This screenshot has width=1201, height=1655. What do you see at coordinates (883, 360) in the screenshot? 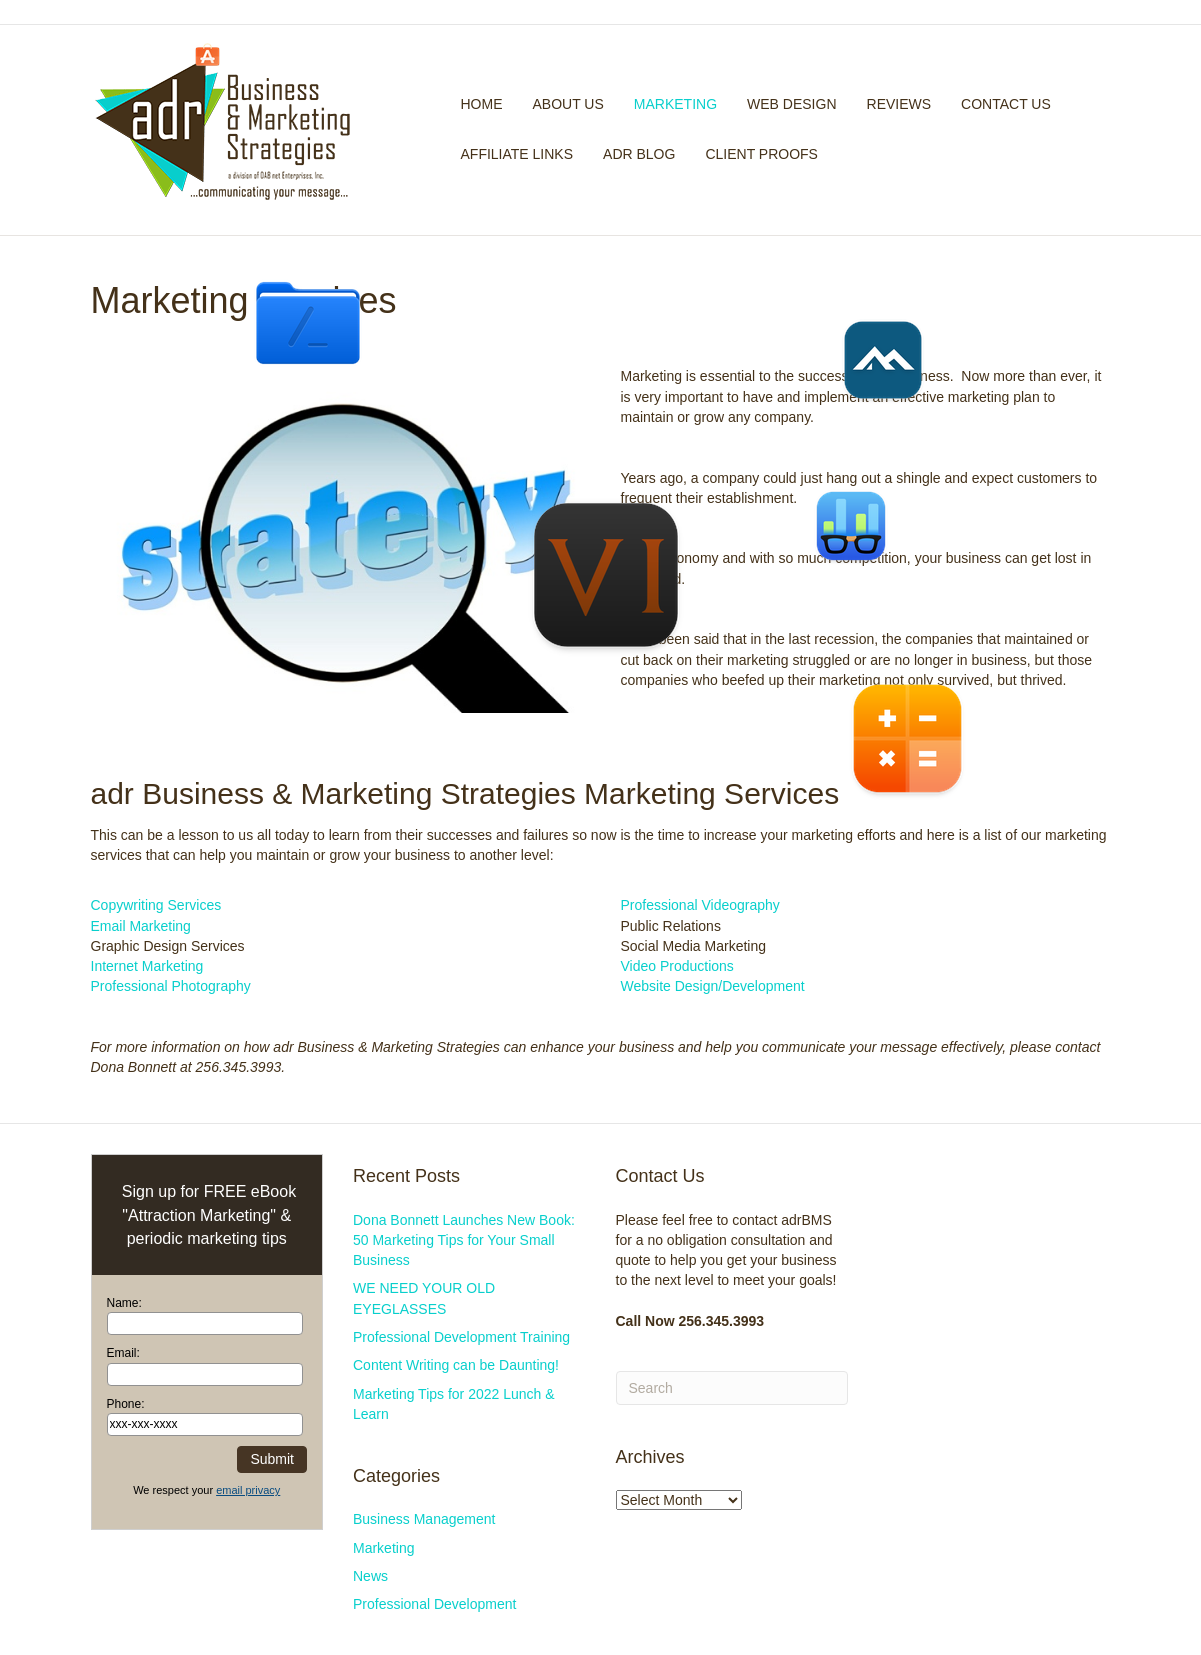
I see `open alpine linux application` at bounding box center [883, 360].